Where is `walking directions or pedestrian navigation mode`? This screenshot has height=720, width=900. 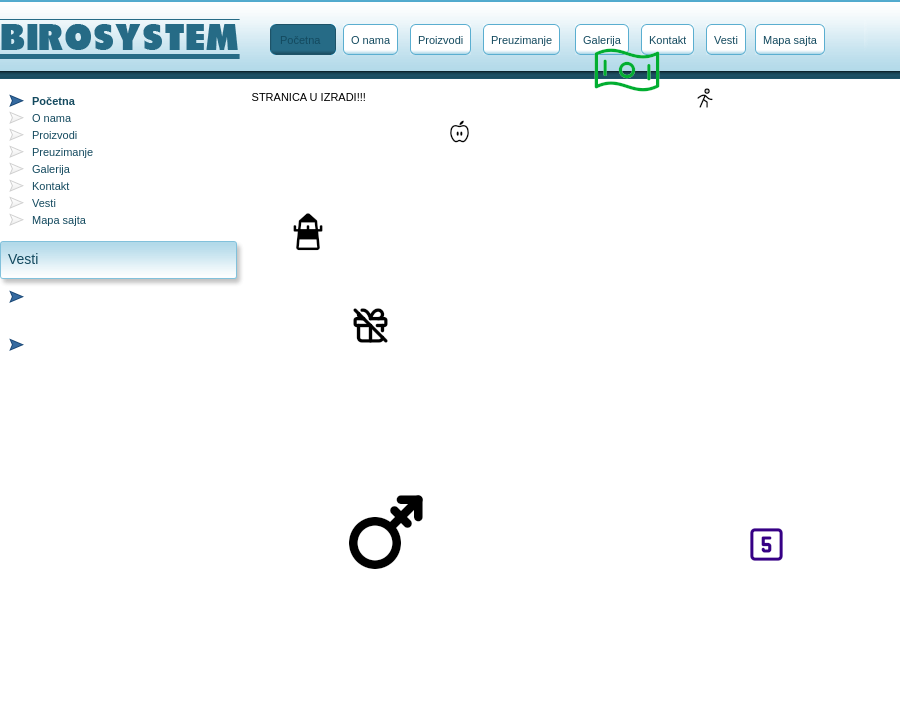
walking directions or pedestrian navigation mode is located at coordinates (705, 98).